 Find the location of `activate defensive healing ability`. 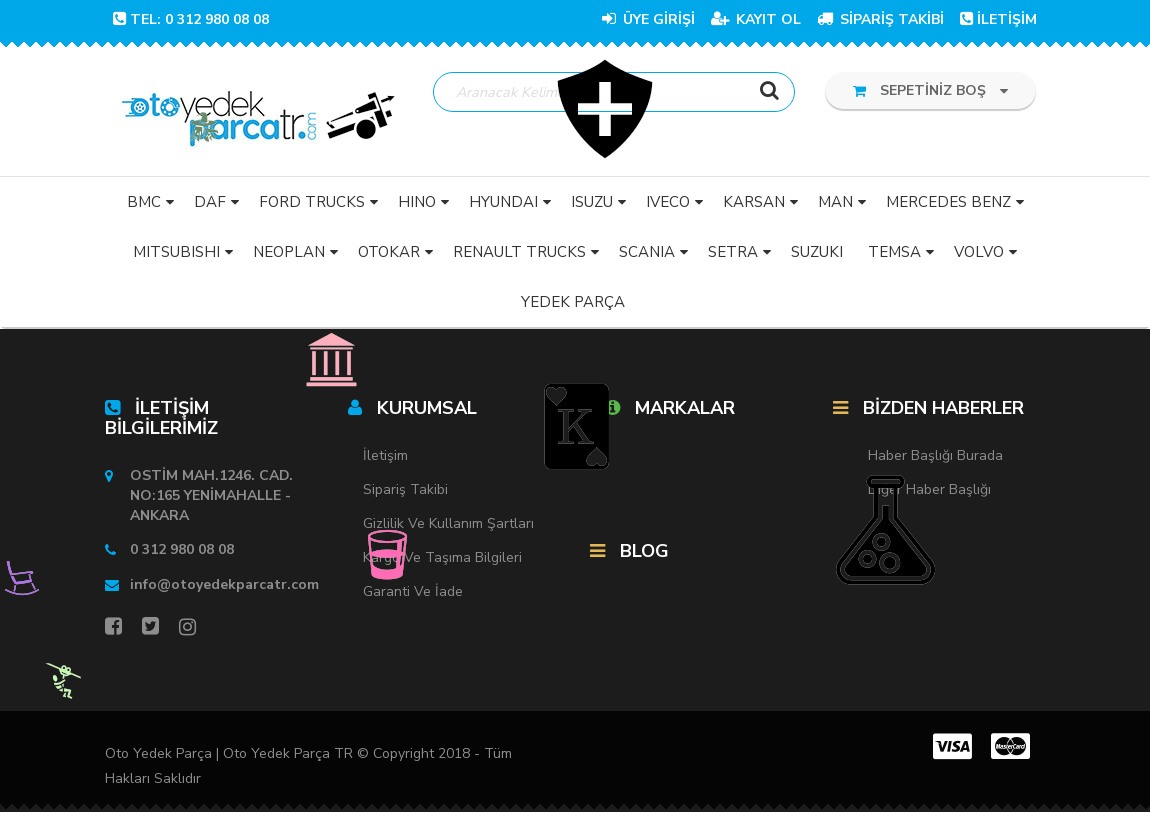

activate defensive healing ability is located at coordinates (605, 109).